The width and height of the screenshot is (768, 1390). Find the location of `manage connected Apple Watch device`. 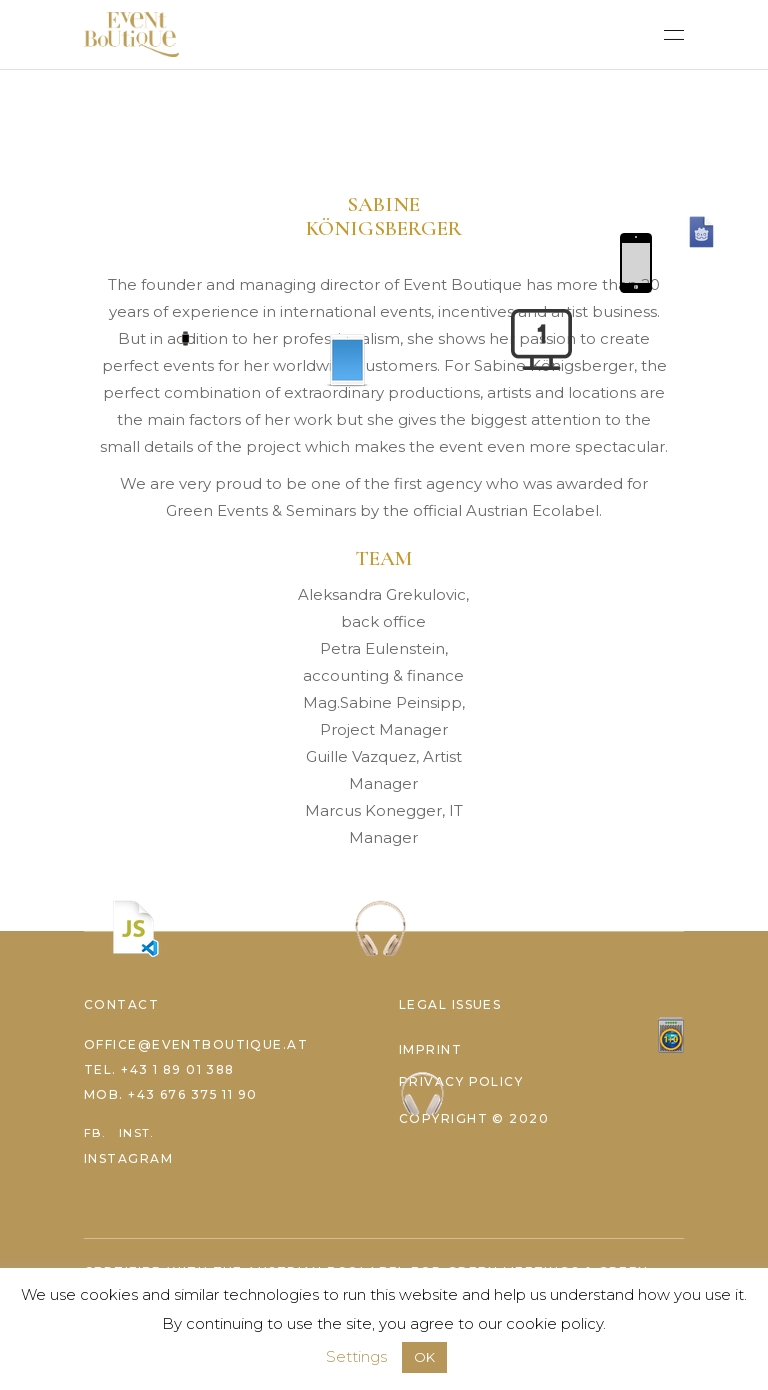

manage connected Apple Watch device is located at coordinates (185, 338).